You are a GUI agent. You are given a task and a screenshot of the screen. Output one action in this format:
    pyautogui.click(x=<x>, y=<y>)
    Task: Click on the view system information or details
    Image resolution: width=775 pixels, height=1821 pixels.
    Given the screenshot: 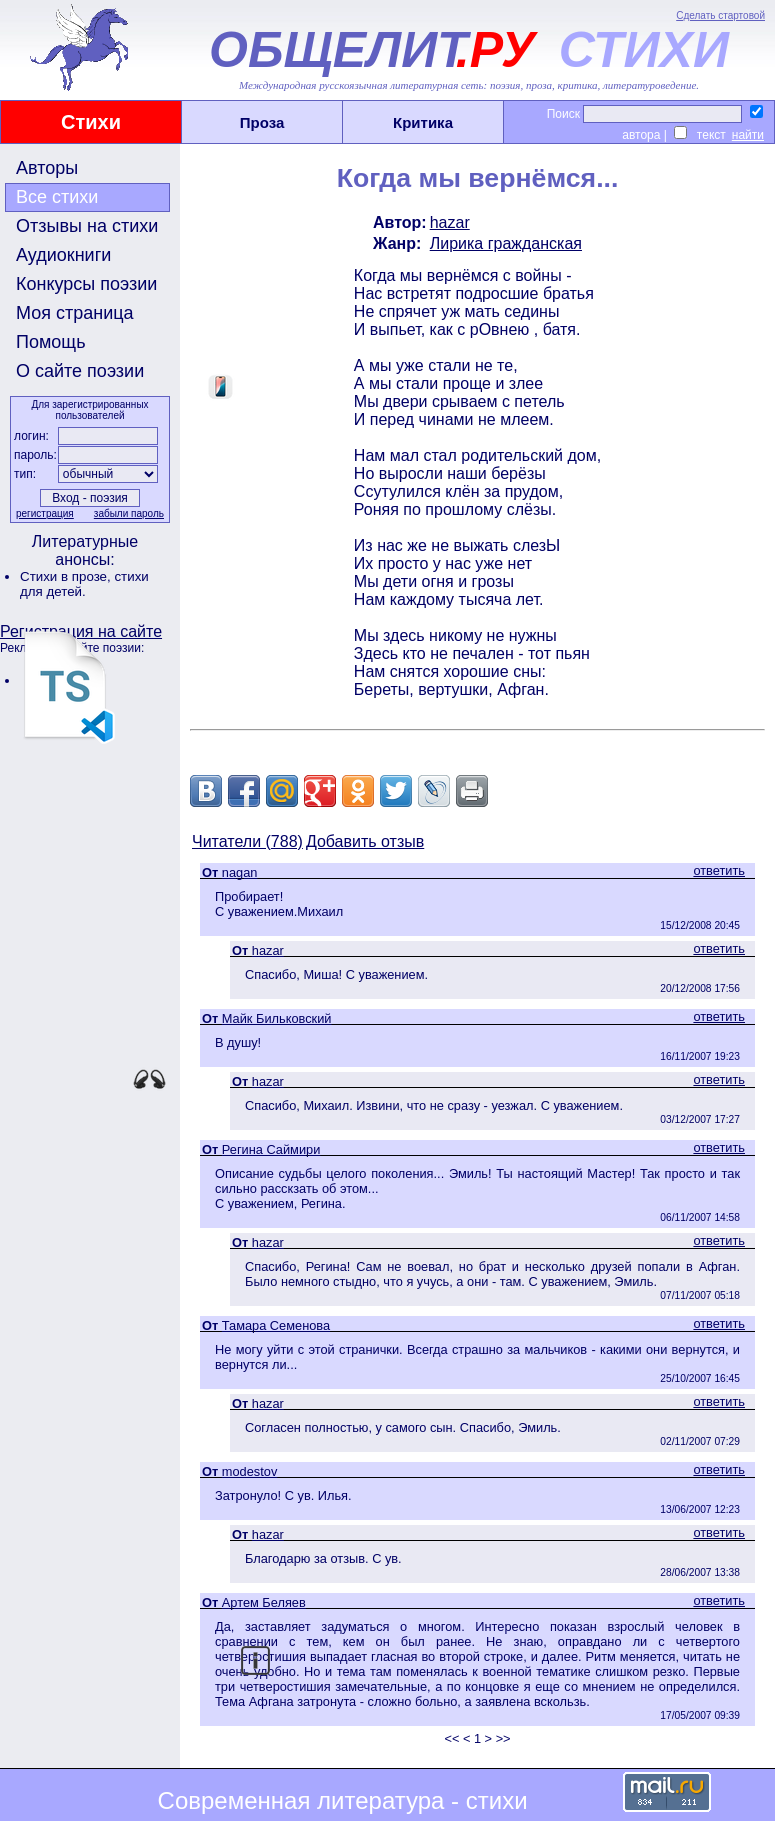 What is the action you would take?
    pyautogui.click(x=255, y=1660)
    